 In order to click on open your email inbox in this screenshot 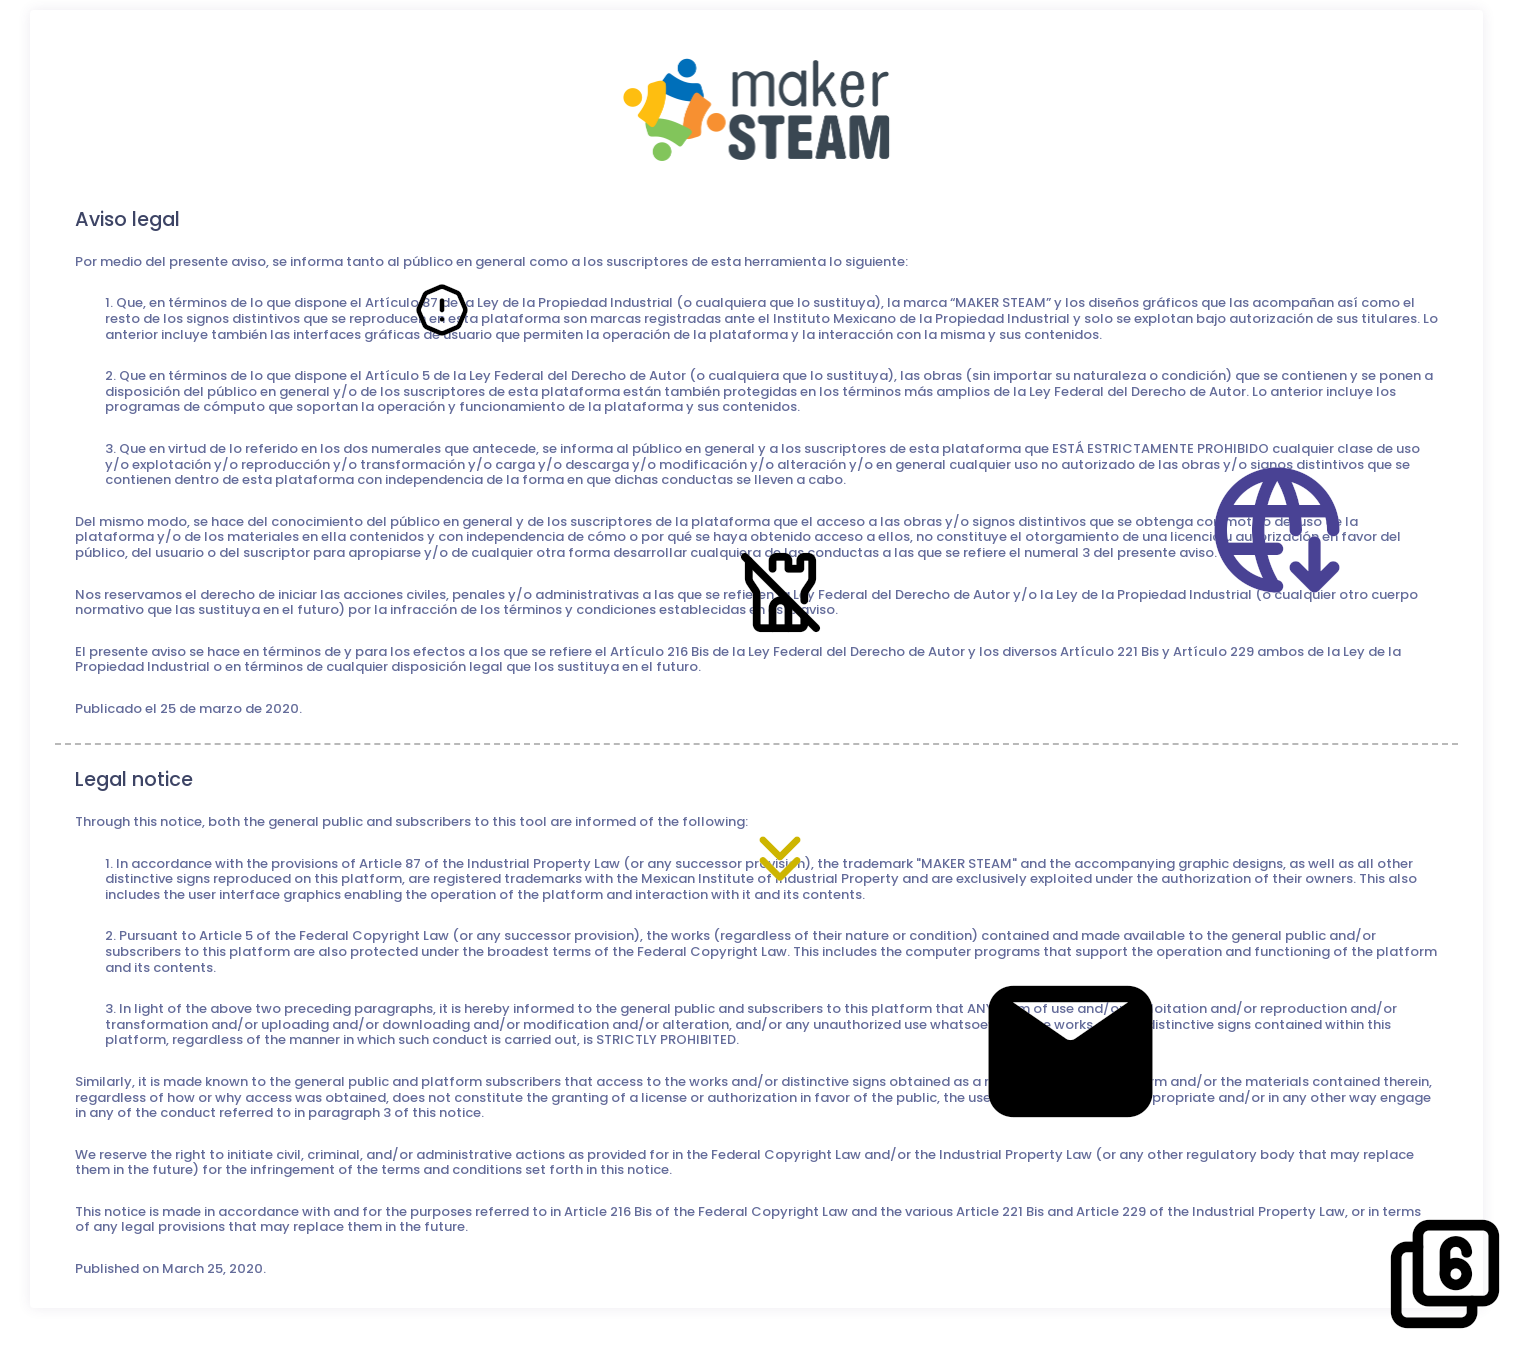, I will do `click(1070, 1051)`.